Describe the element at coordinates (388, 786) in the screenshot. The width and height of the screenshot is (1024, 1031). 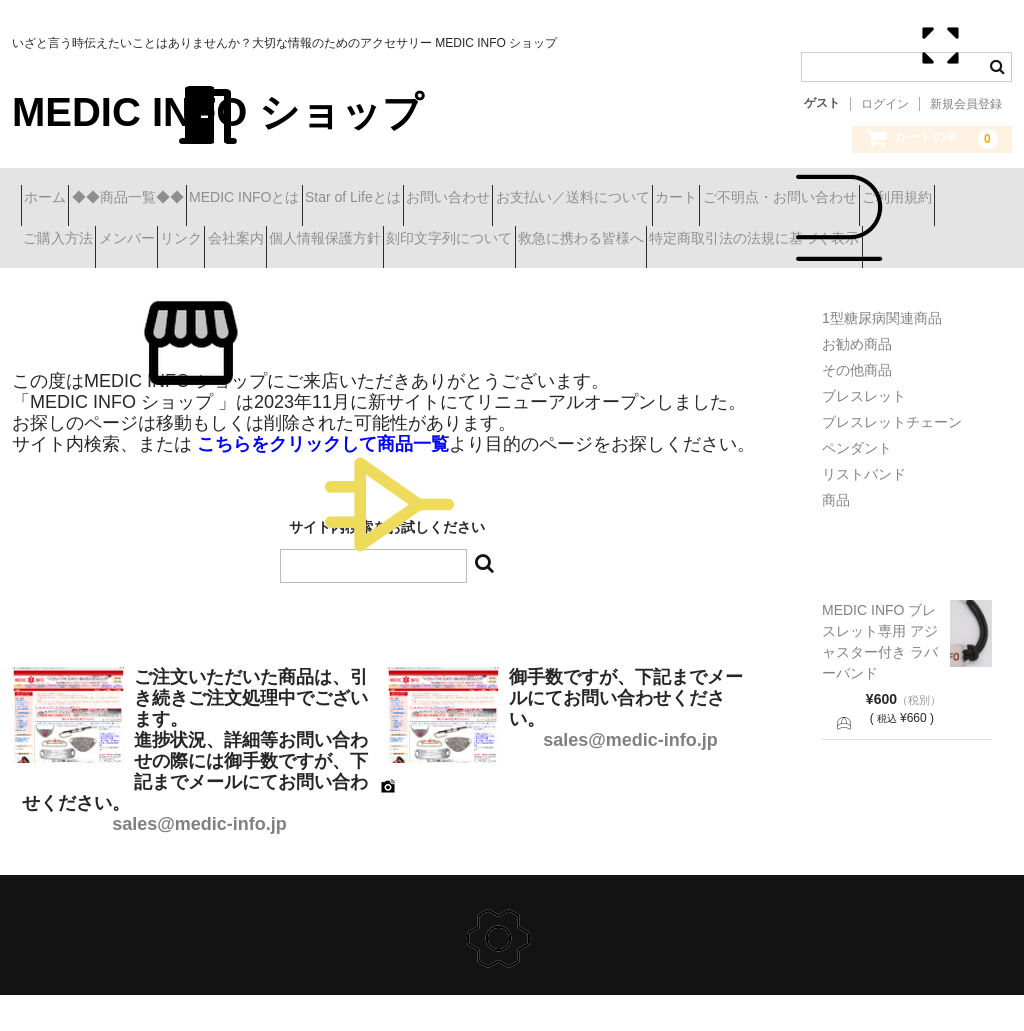
I see `connect to a wireless or linked camera` at that location.